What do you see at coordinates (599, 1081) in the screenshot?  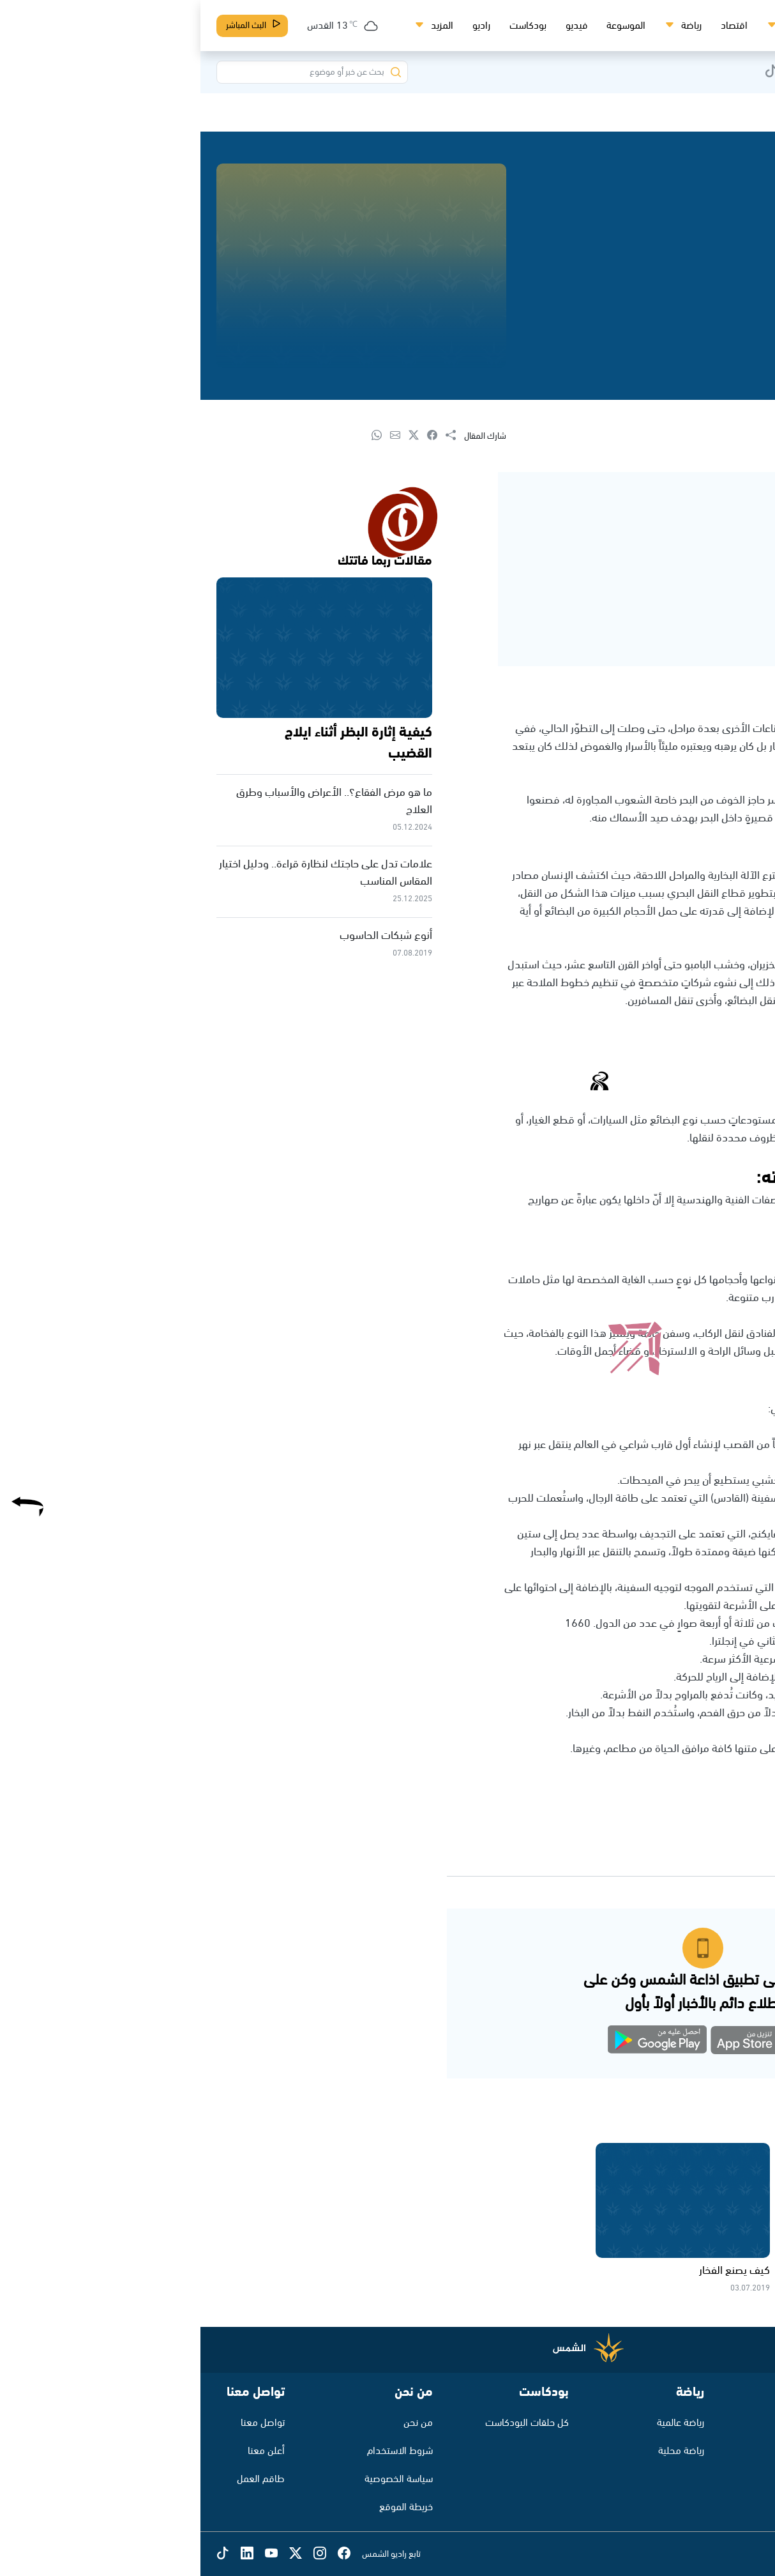 I see `indicates a monster or creature encounter` at bounding box center [599, 1081].